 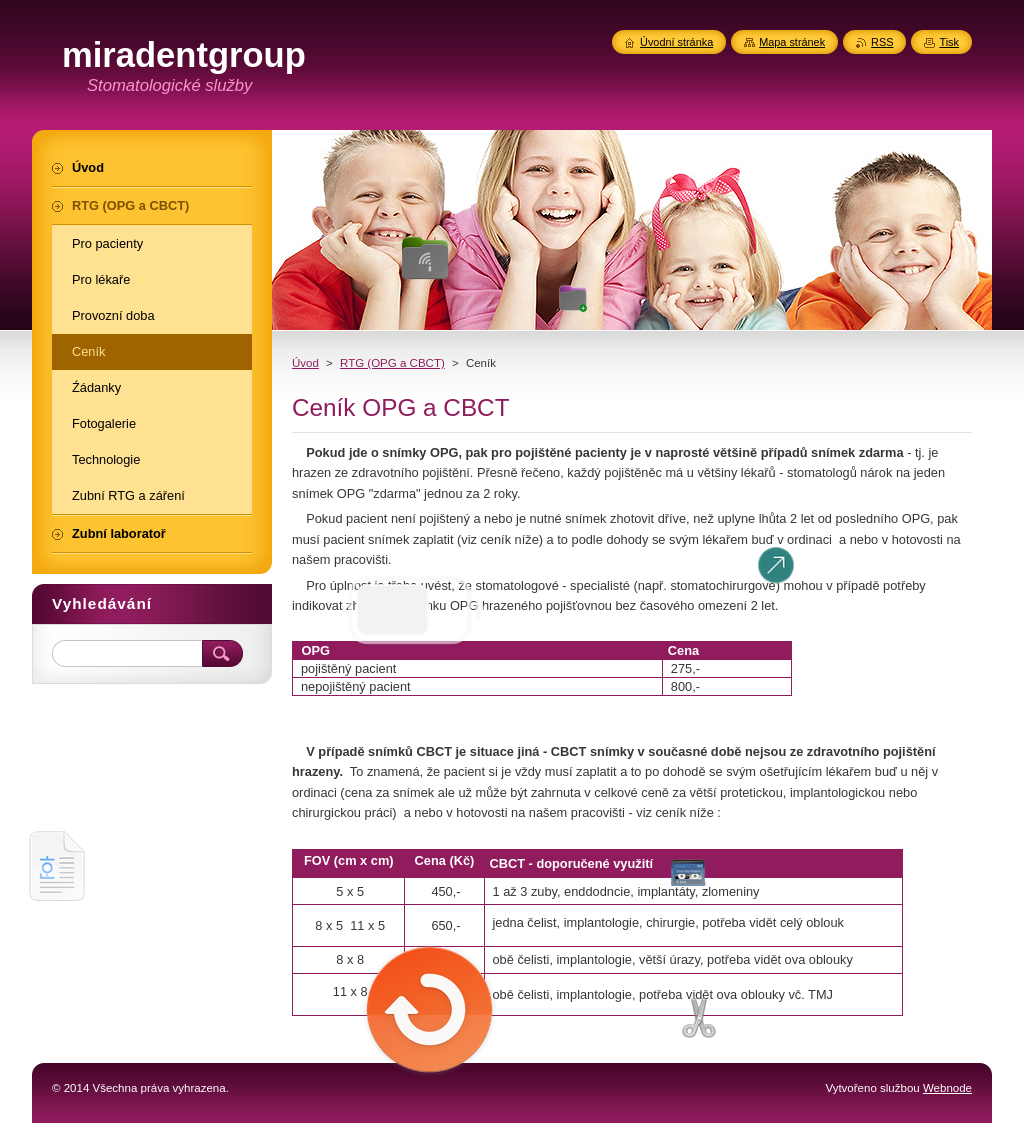 What do you see at coordinates (776, 565) in the screenshot?
I see `indicates a symbolic link or shortcut to another file` at bounding box center [776, 565].